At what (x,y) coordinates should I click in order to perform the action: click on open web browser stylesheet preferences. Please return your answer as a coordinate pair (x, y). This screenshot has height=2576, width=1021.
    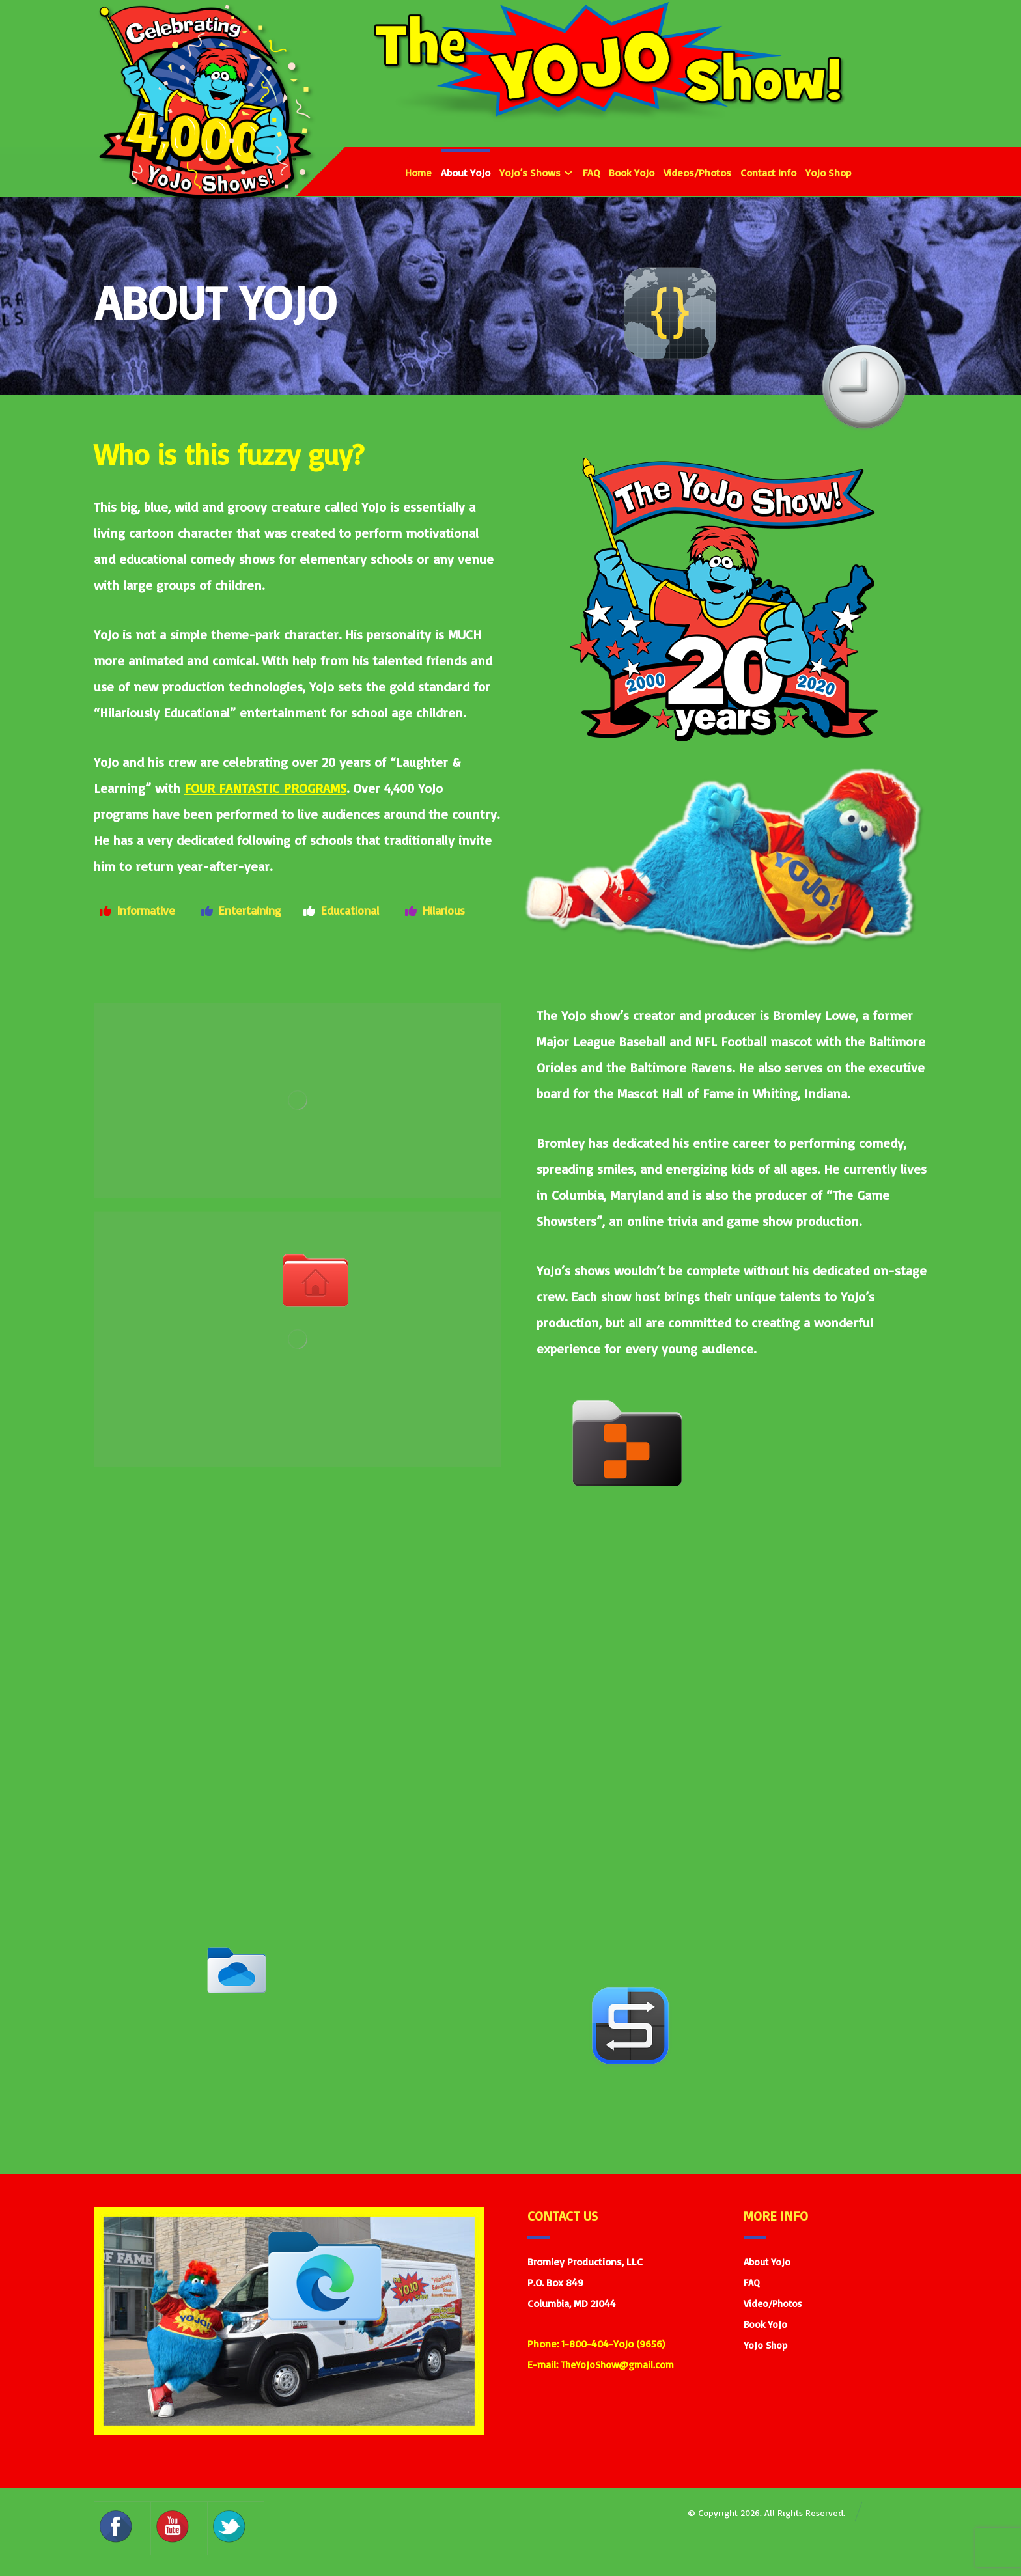
    Looking at the image, I should click on (670, 313).